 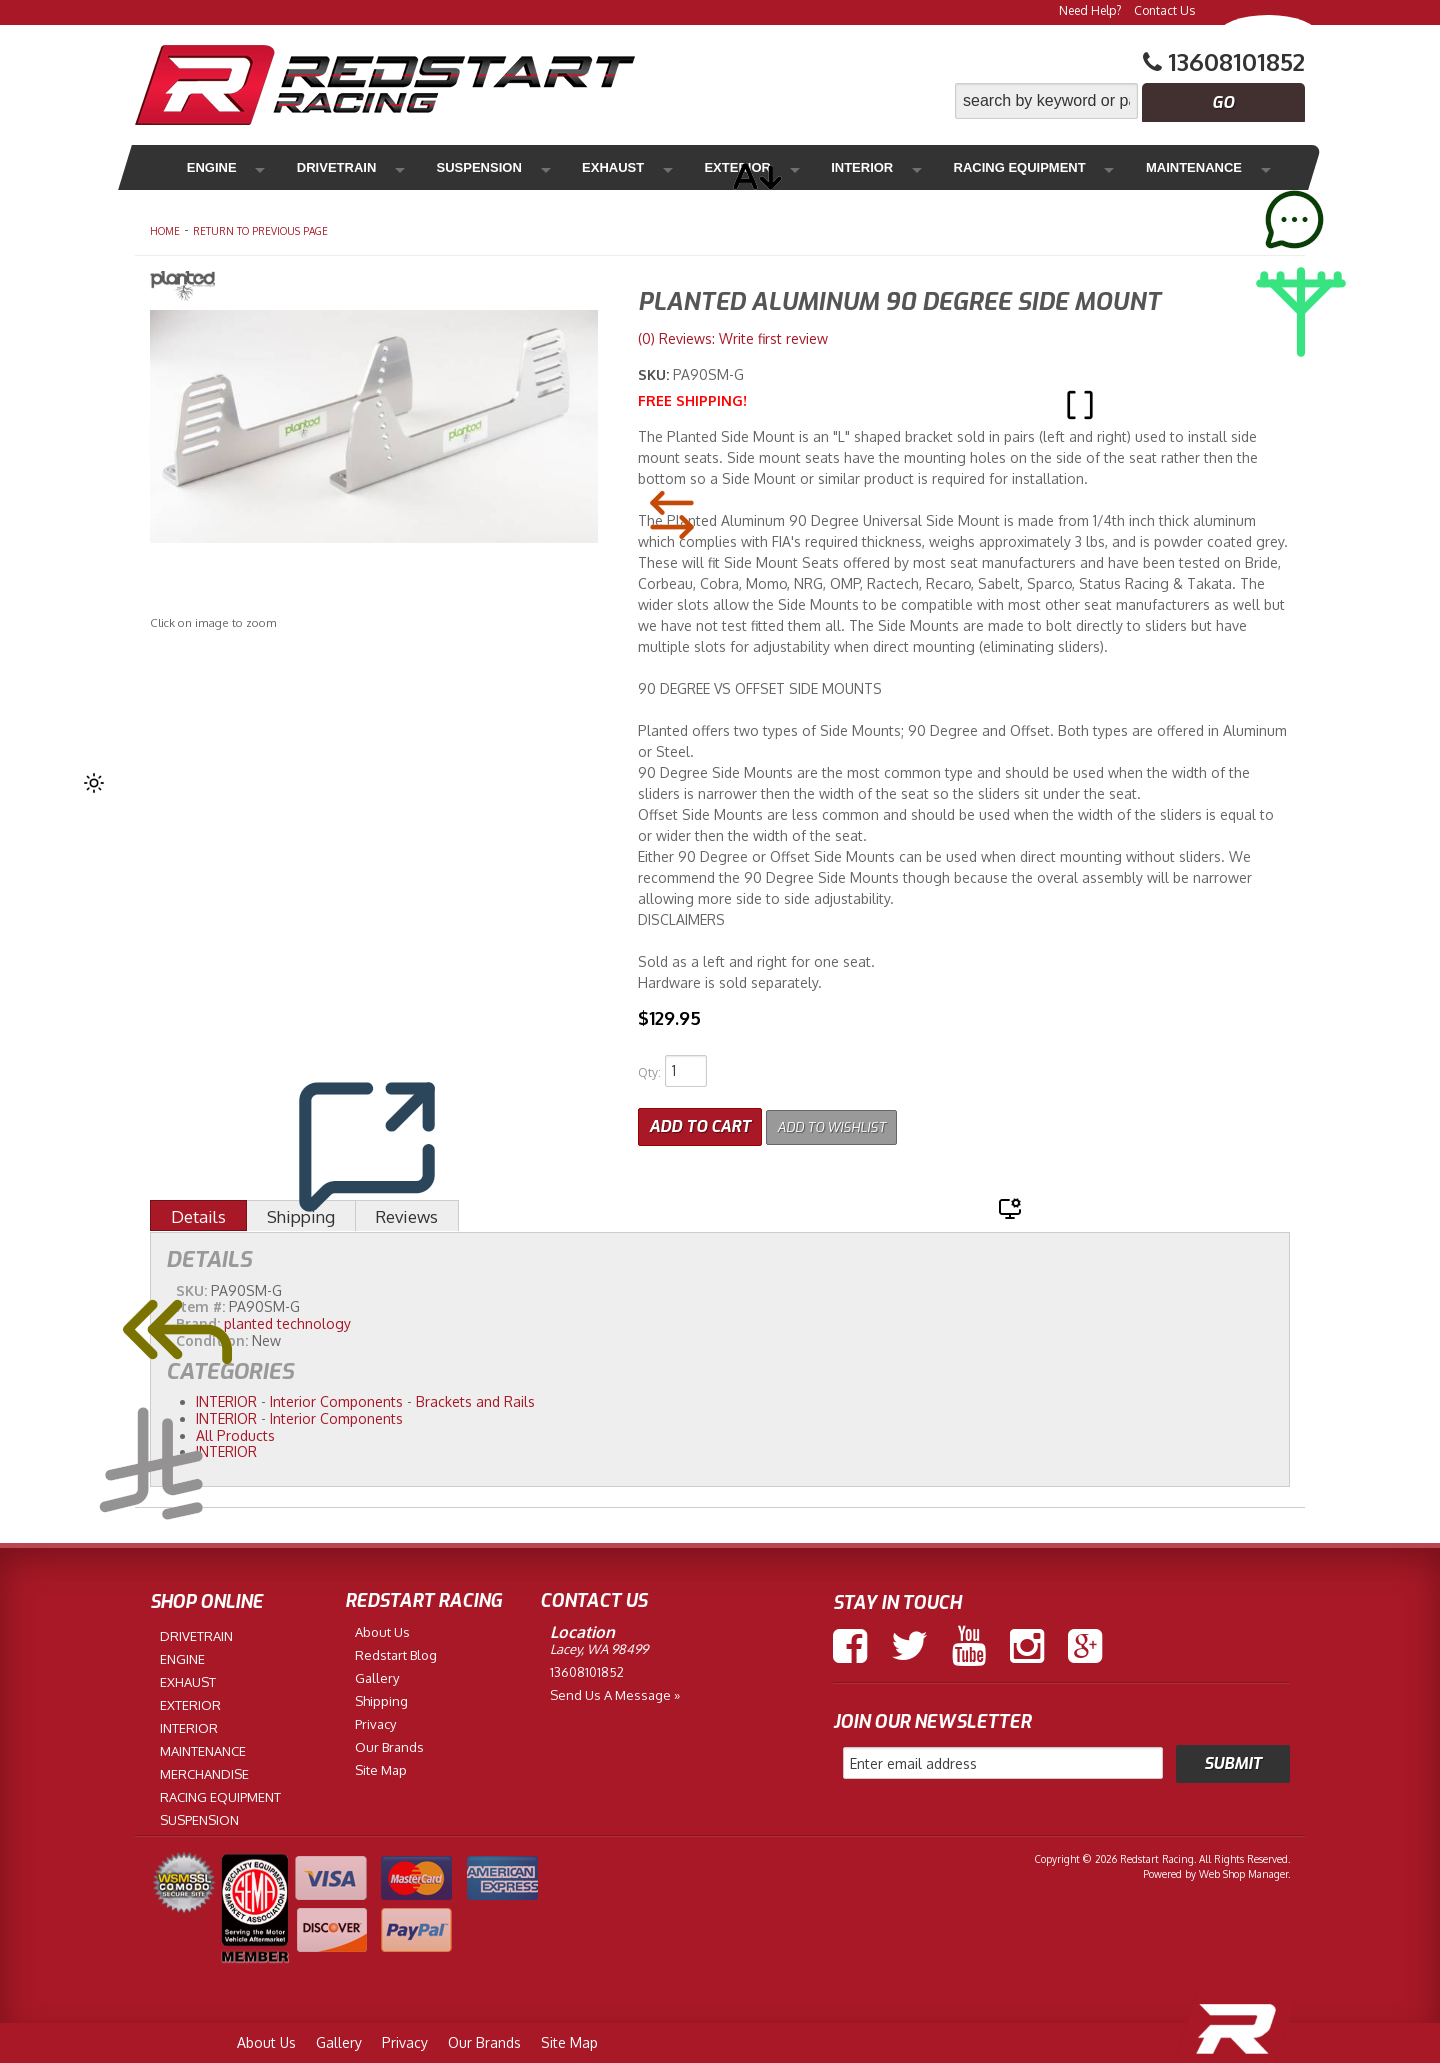 What do you see at coordinates (1294, 219) in the screenshot?
I see `open chat or messaging` at bounding box center [1294, 219].